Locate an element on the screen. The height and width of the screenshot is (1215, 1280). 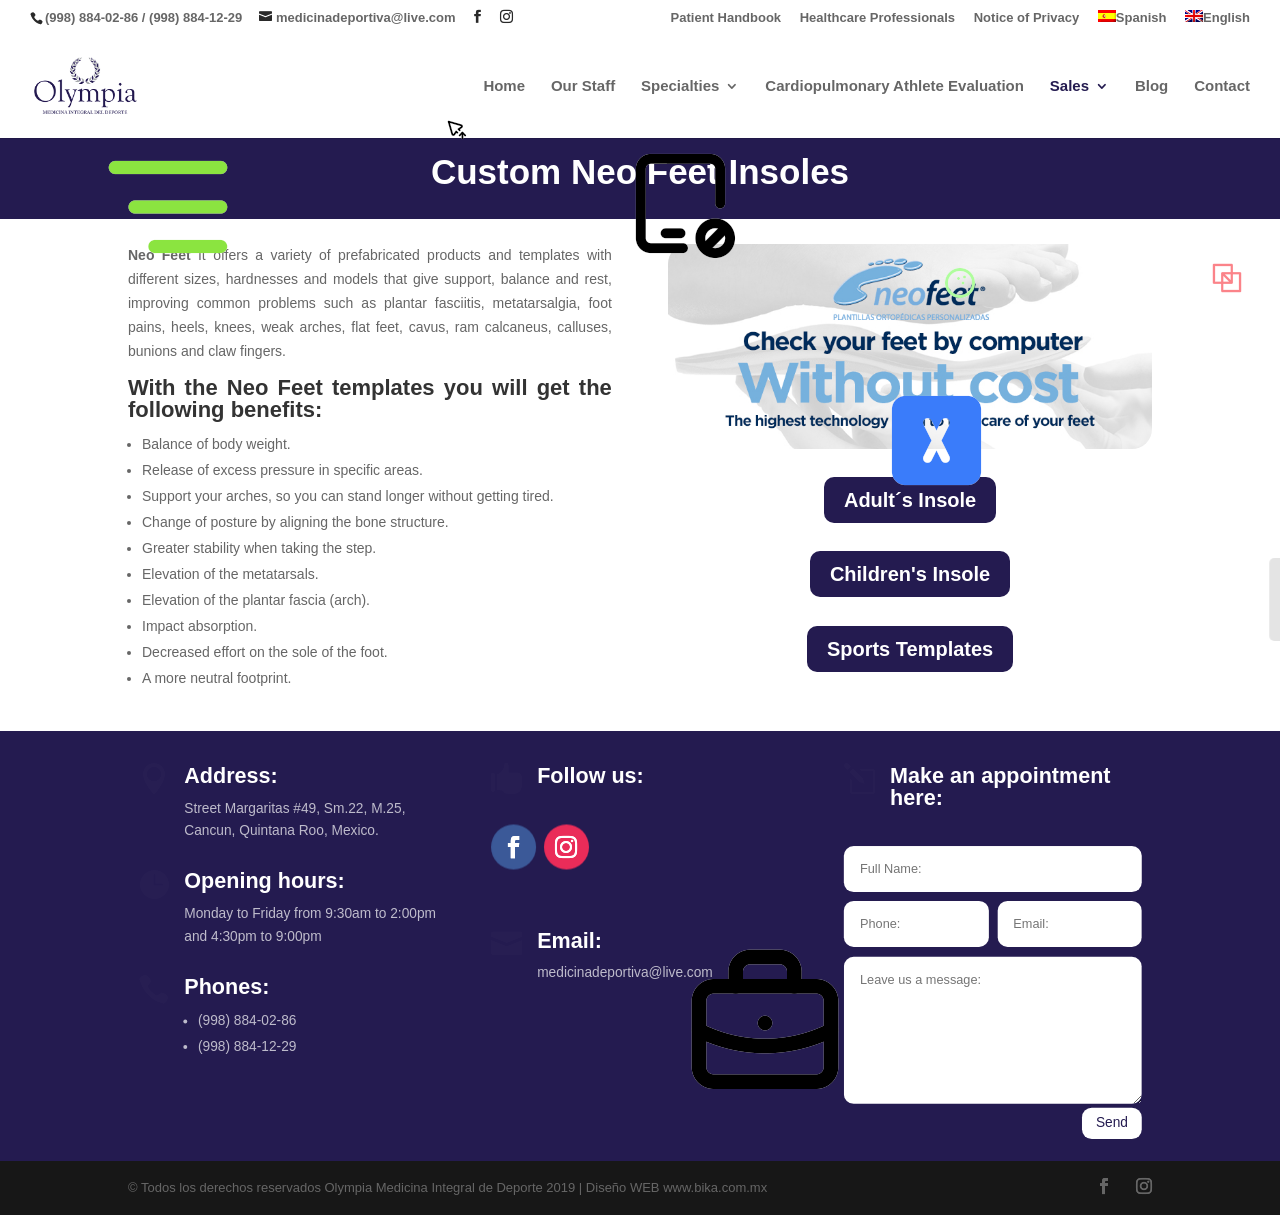
cancel iPad connection or pairing is located at coordinates (680, 203).